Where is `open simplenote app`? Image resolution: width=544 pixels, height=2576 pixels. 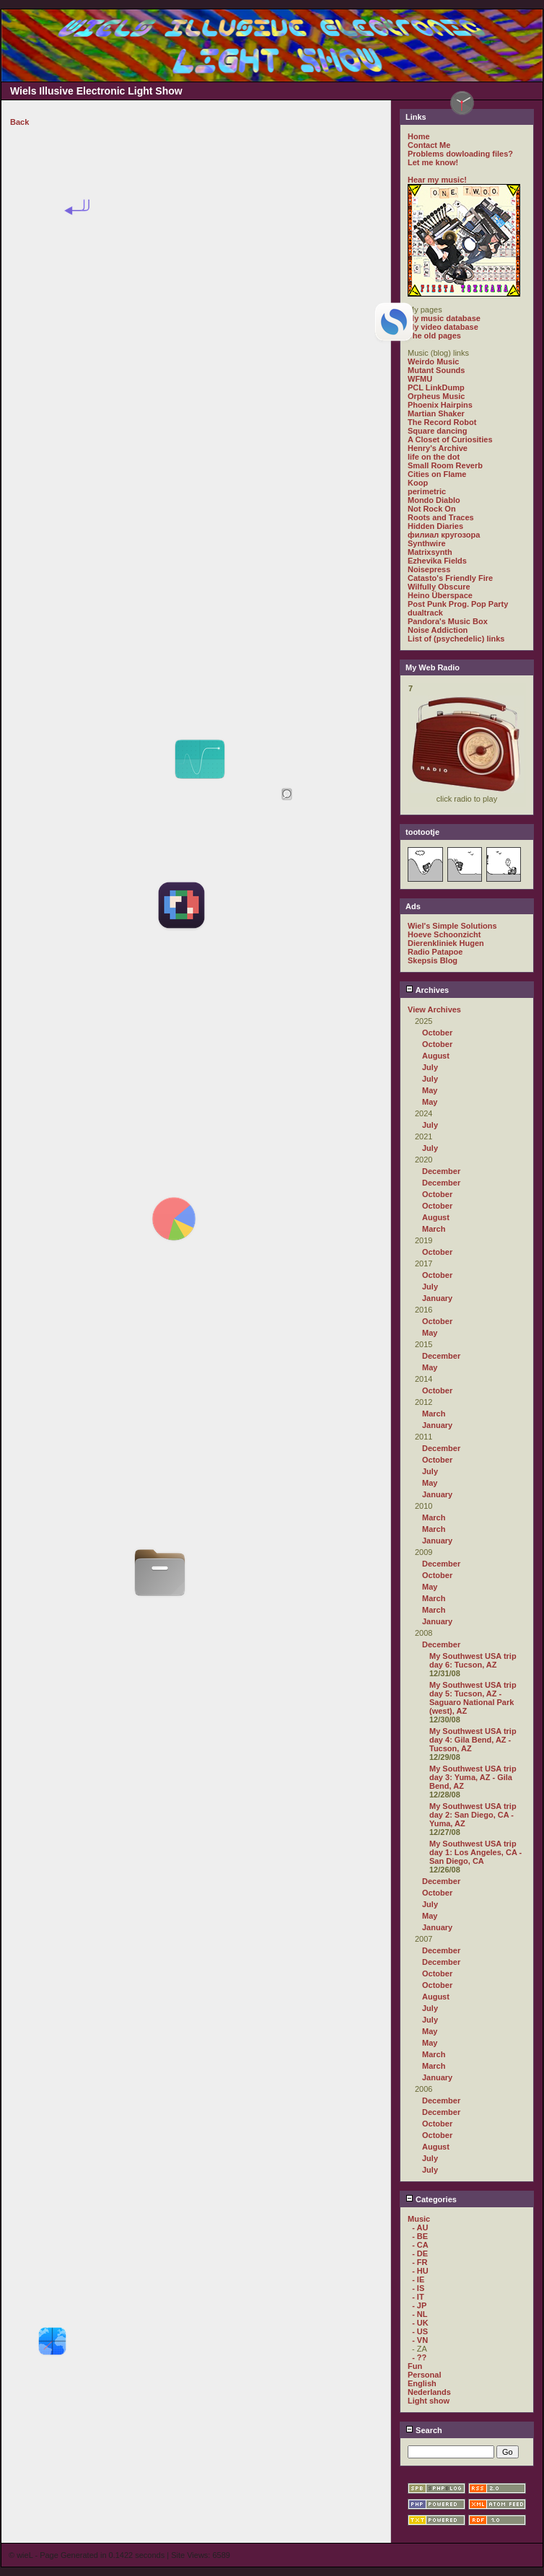 open simplenote app is located at coordinates (394, 322).